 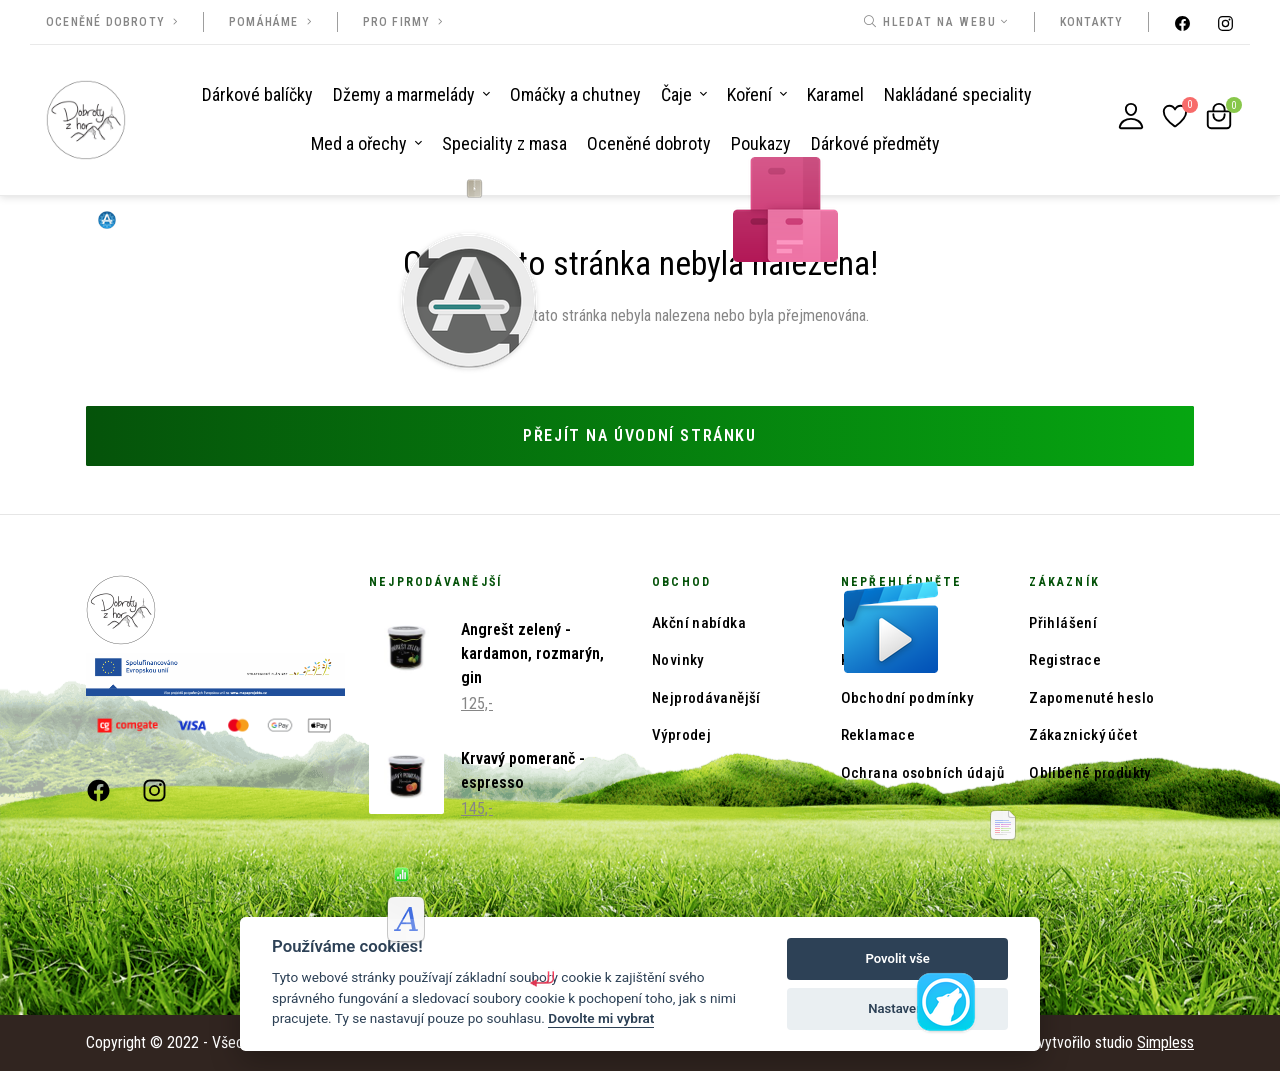 I want to click on open Numbers spreadsheet app, so click(x=401, y=874).